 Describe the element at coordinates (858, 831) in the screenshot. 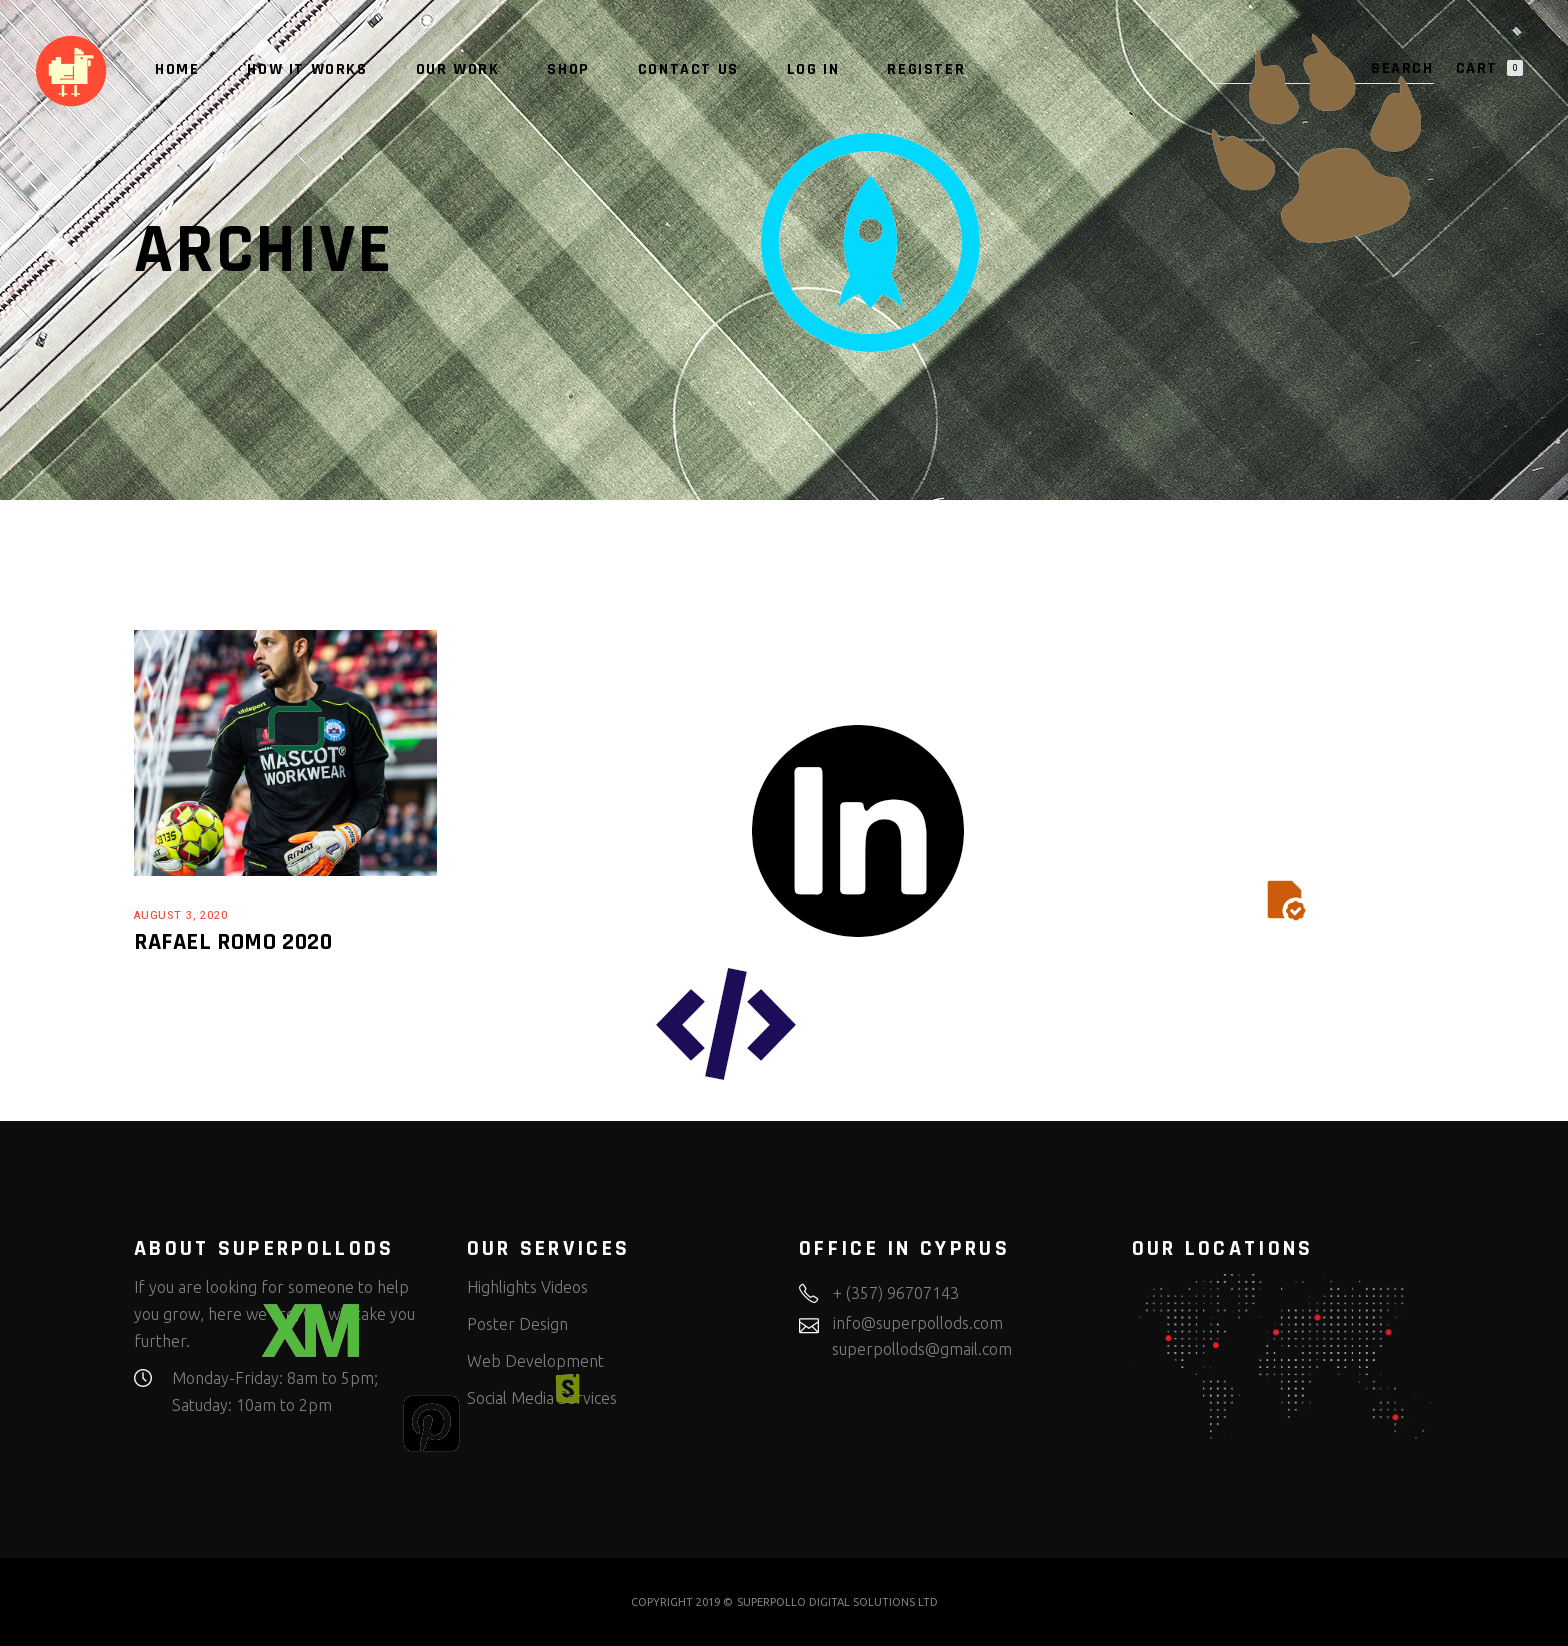

I see `LogMeIn brand logo` at that location.